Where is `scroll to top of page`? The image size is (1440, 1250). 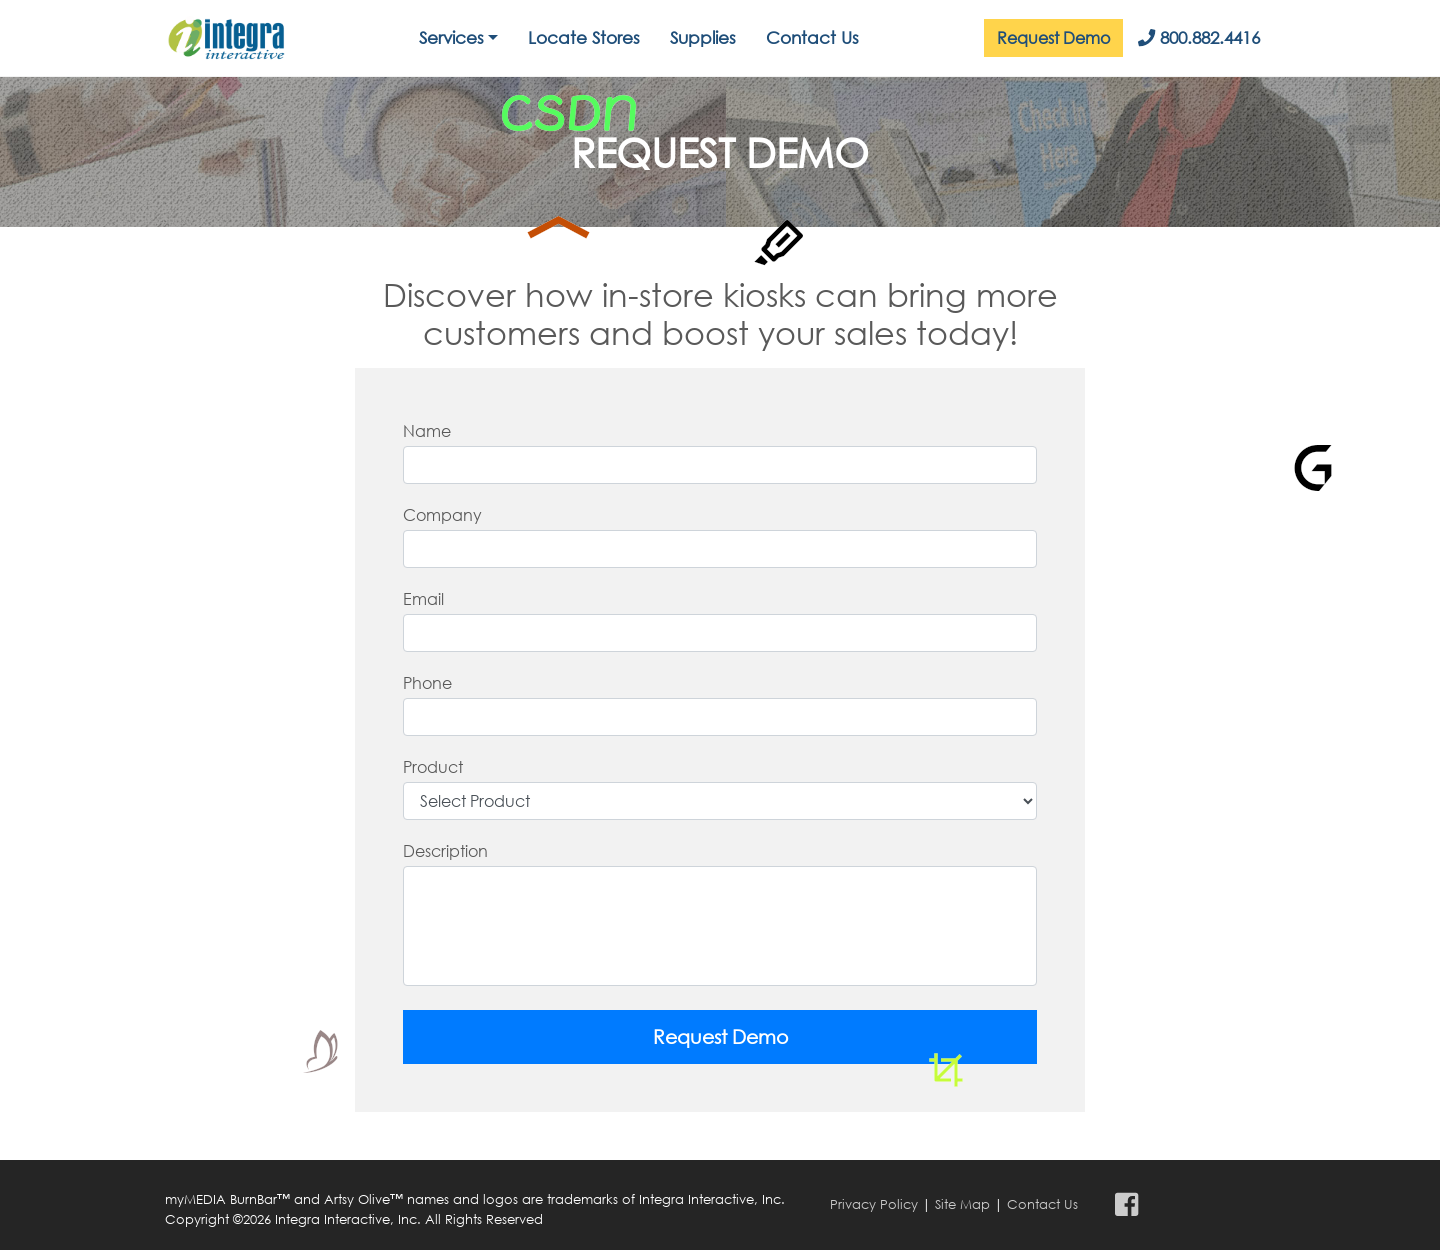
scroll to top of page is located at coordinates (558, 228).